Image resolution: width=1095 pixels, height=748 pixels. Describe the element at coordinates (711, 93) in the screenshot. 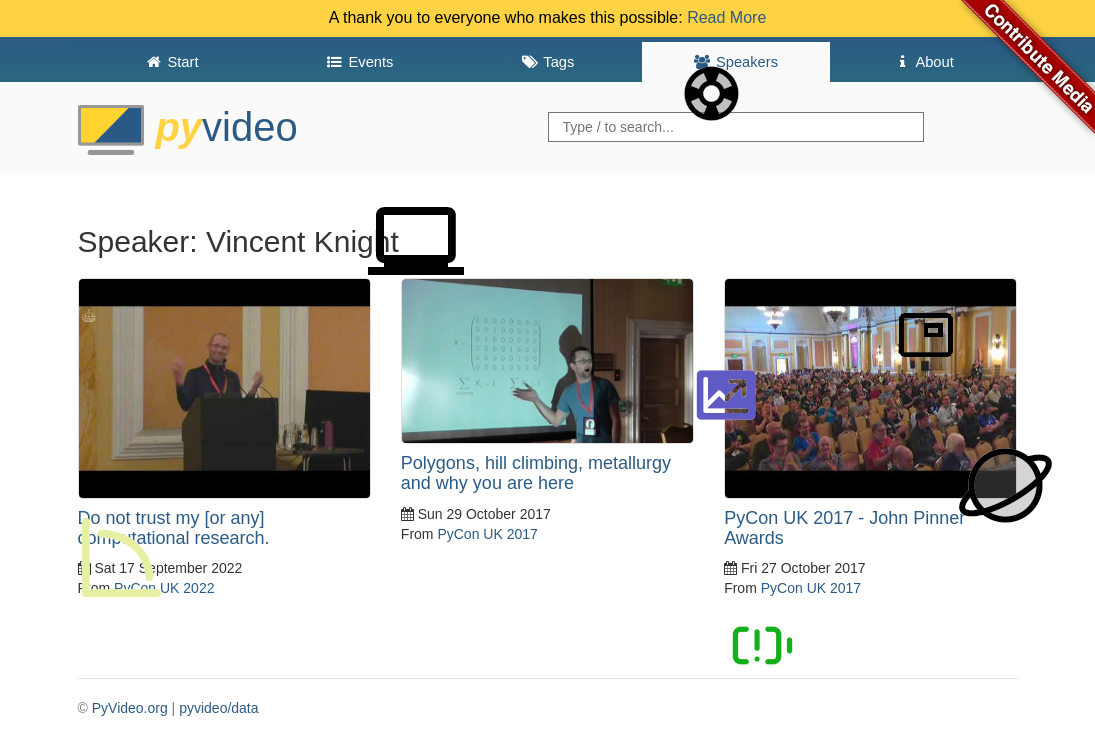

I see `access help and support options` at that location.